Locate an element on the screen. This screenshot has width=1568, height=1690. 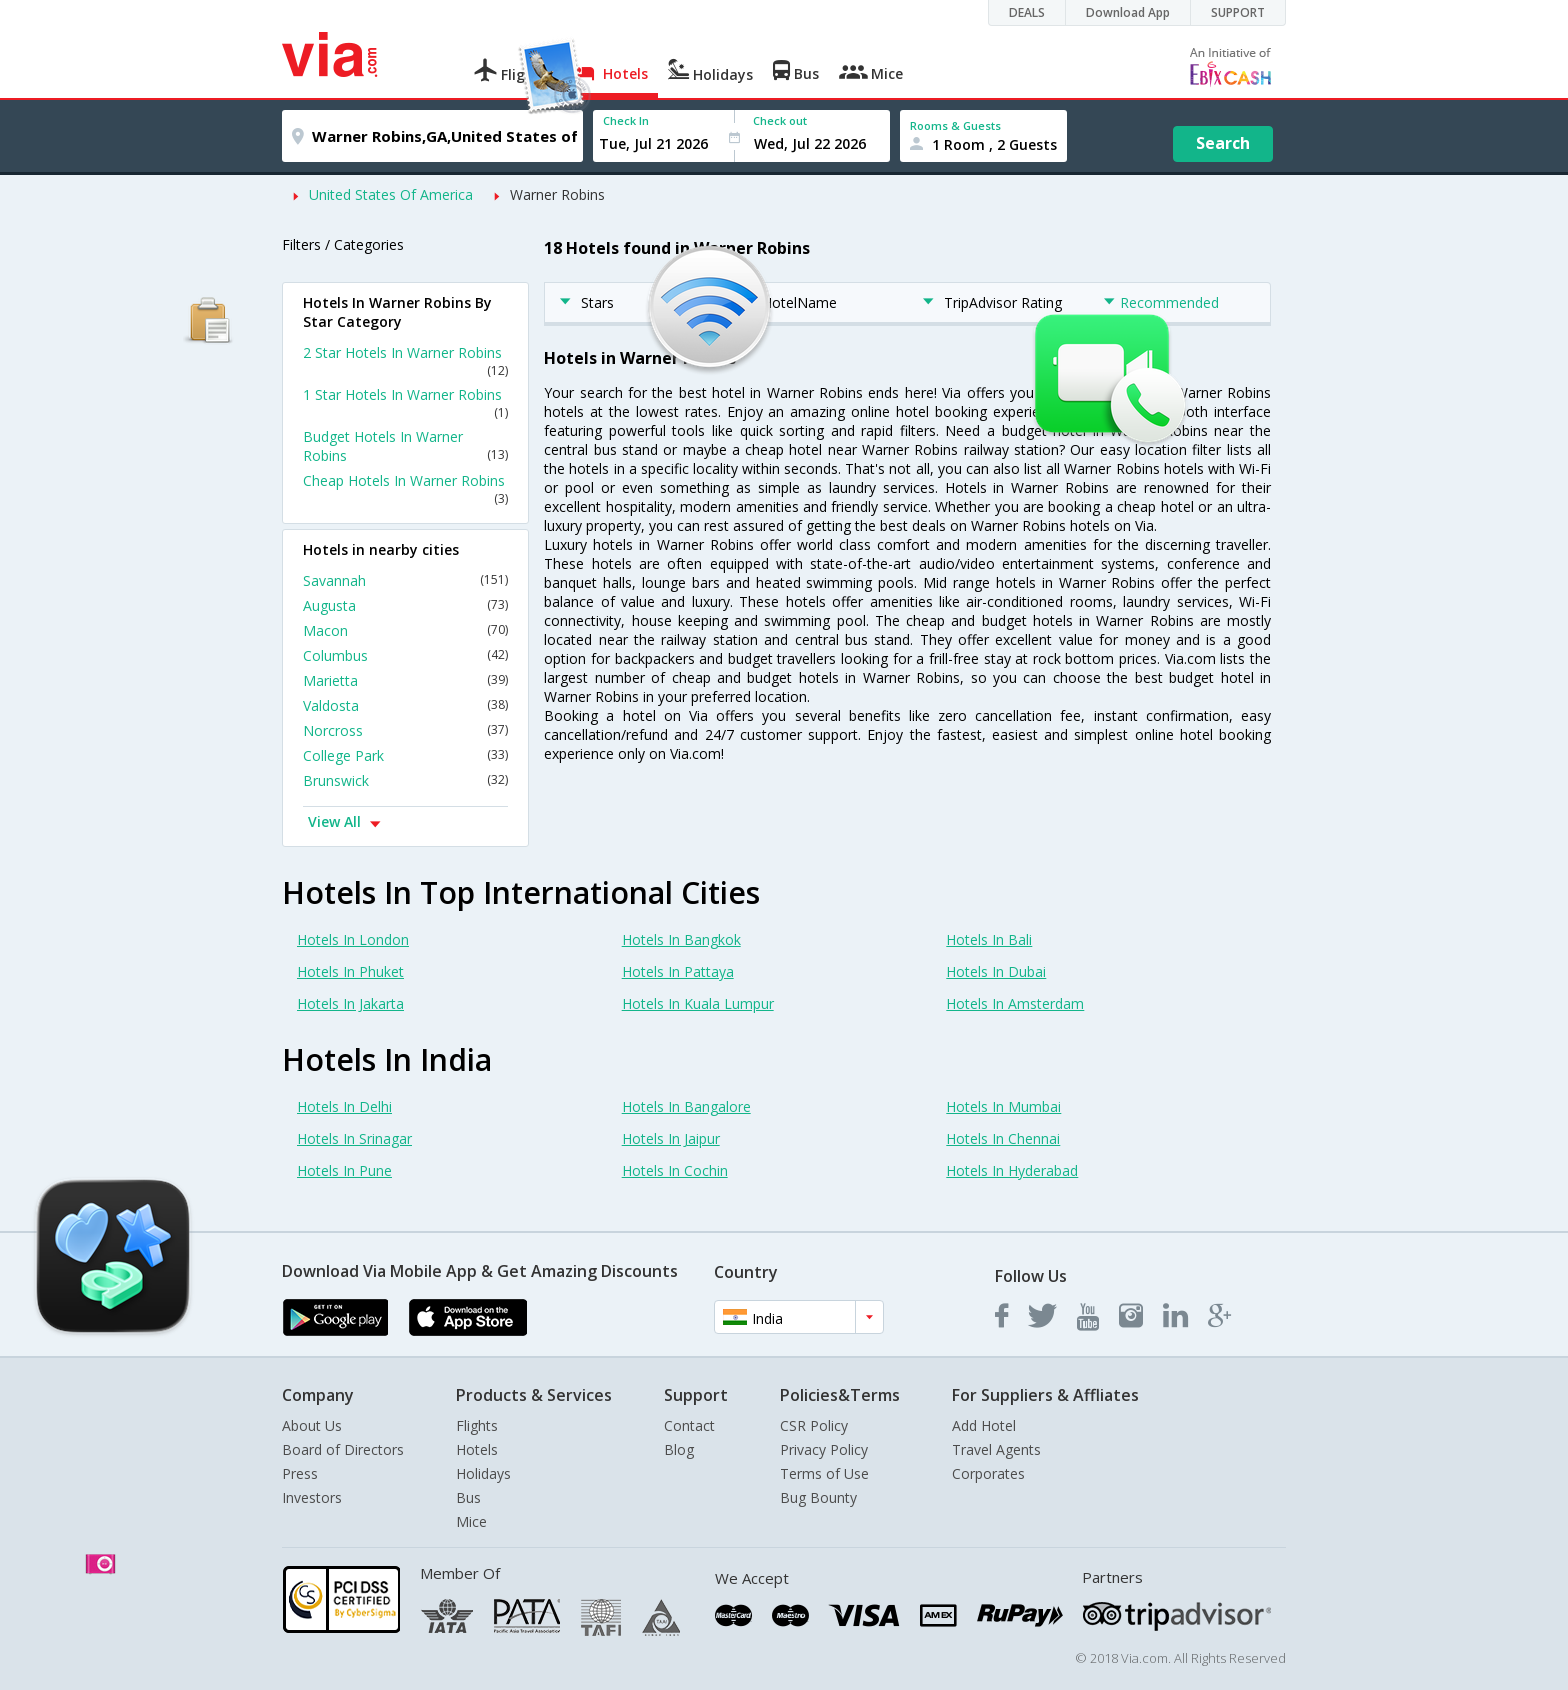
paste copied content from clipboard is located at coordinates (209, 321).